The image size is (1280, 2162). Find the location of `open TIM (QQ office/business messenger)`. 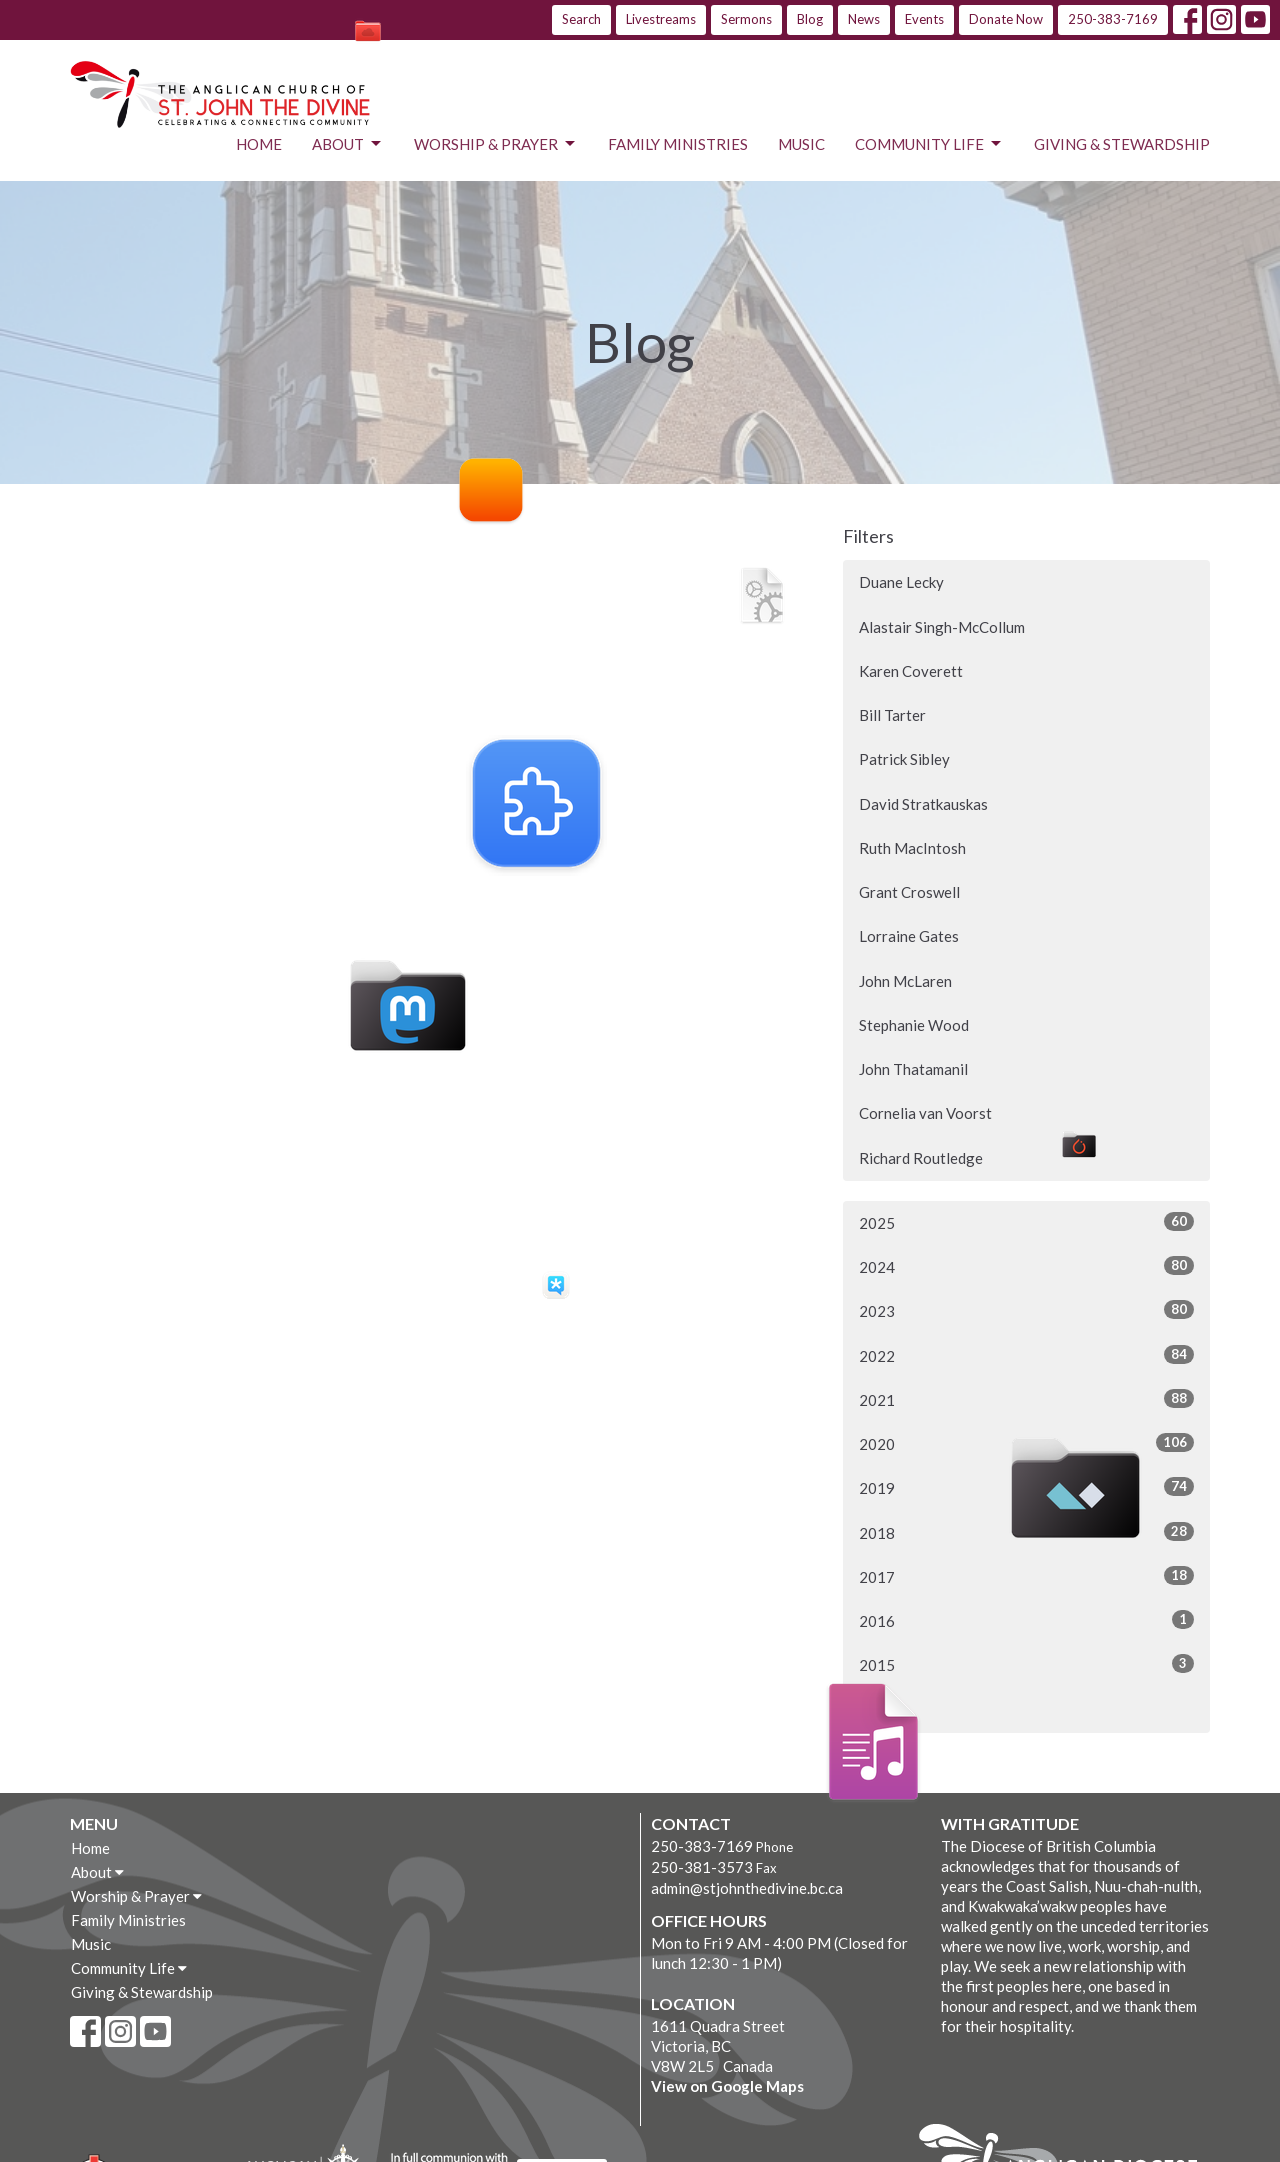

open TIM (QQ office/business messenger) is located at coordinates (556, 1285).